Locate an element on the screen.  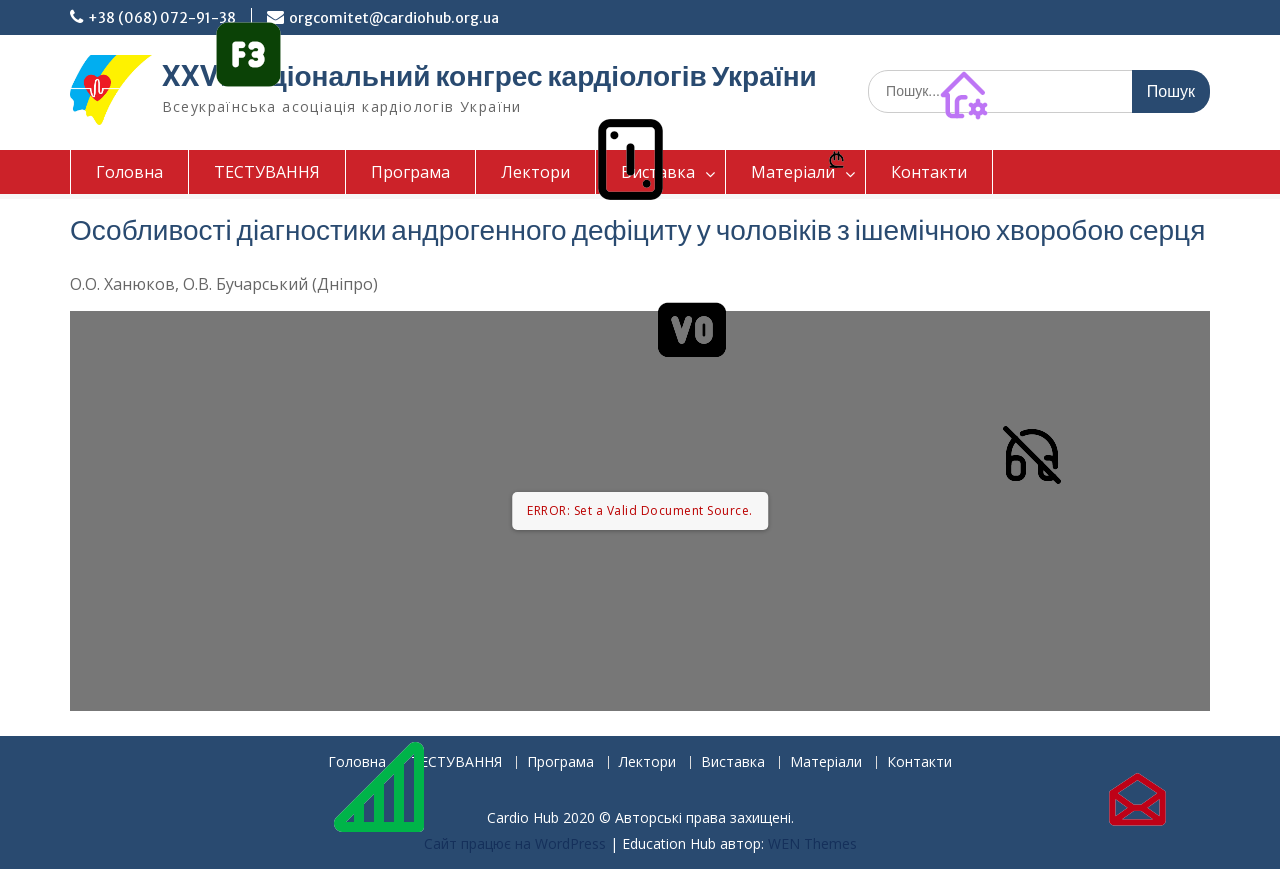
keyboard shortcut indicator for F3 function key is located at coordinates (248, 54).